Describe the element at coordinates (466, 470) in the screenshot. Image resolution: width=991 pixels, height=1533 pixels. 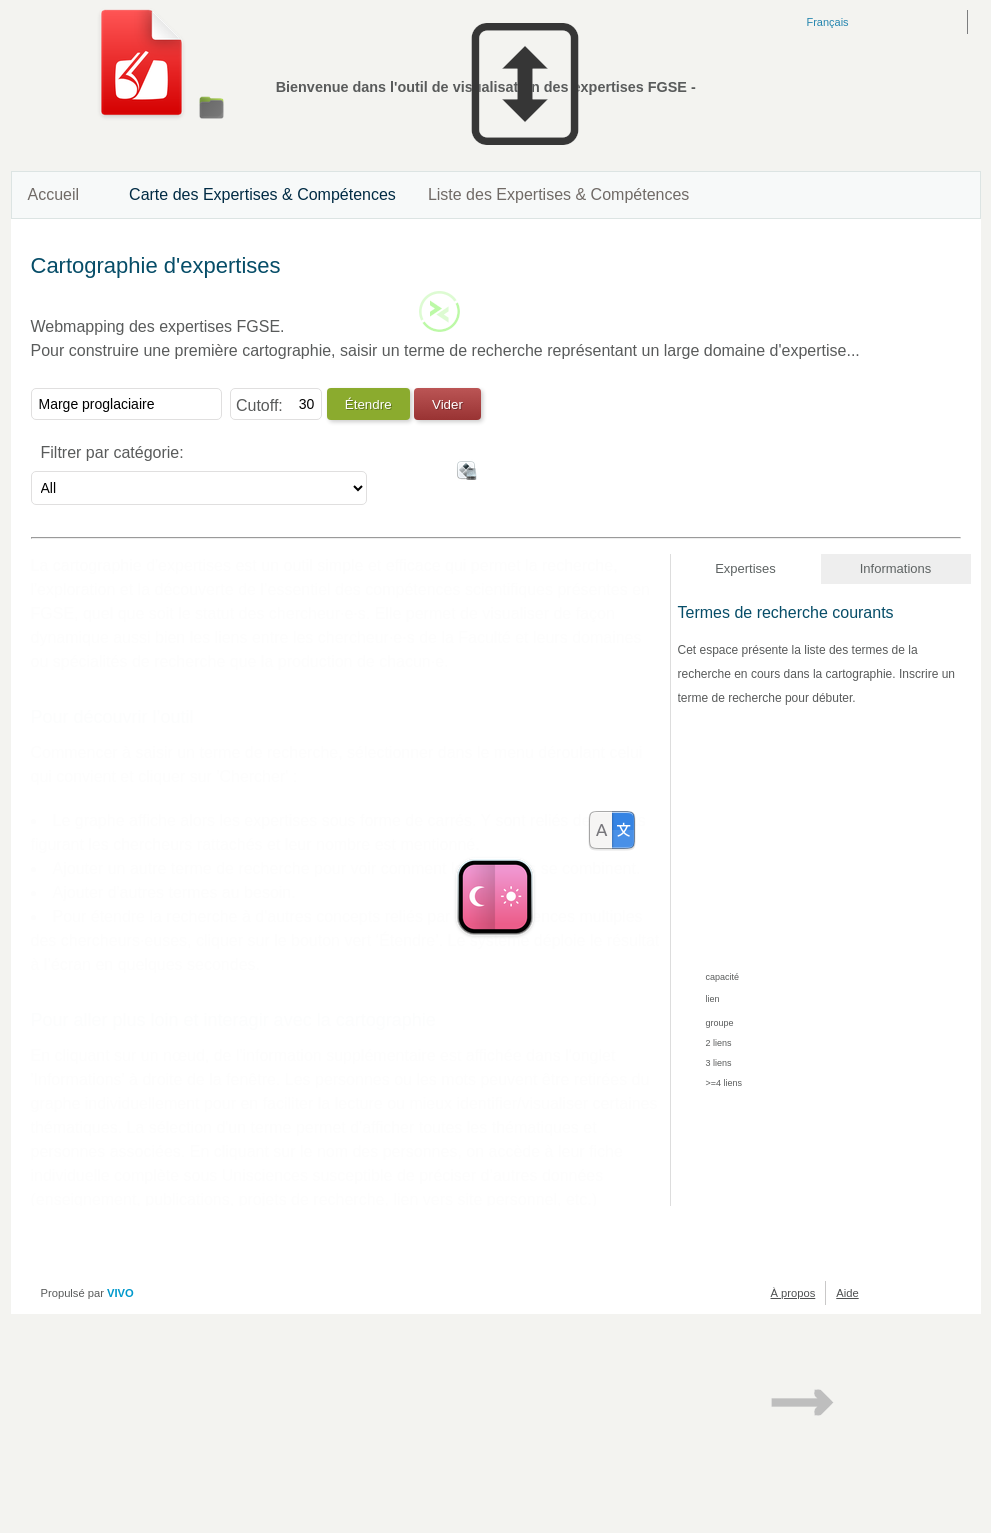
I see `launch boot camp assistant to install windows on your mac` at that location.